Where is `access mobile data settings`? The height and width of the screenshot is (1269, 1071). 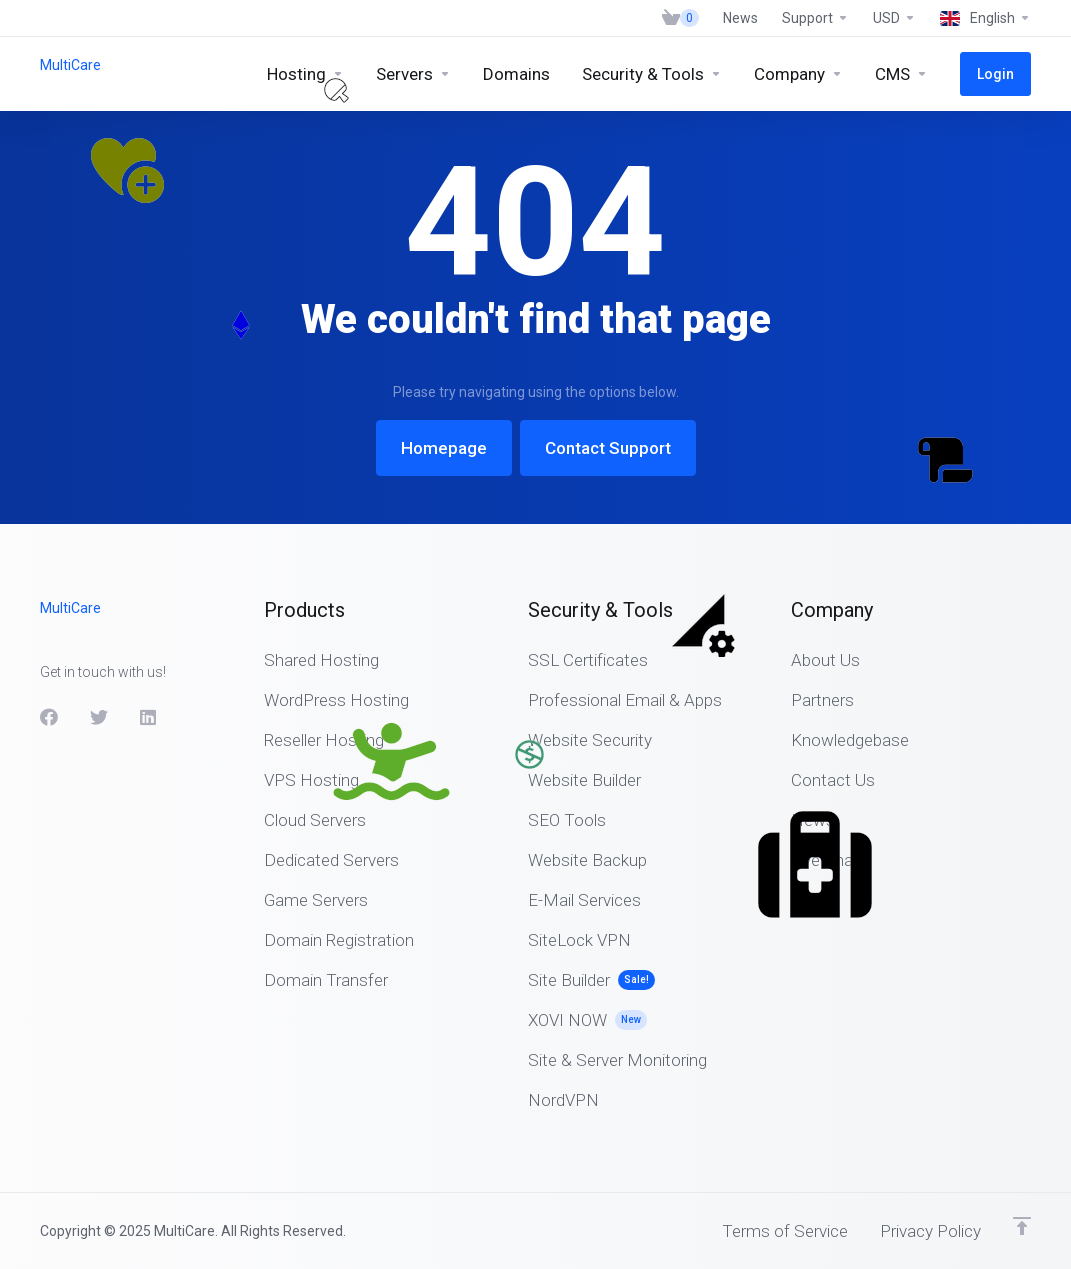
access mobile data settings is located at coordinates (703, 625).